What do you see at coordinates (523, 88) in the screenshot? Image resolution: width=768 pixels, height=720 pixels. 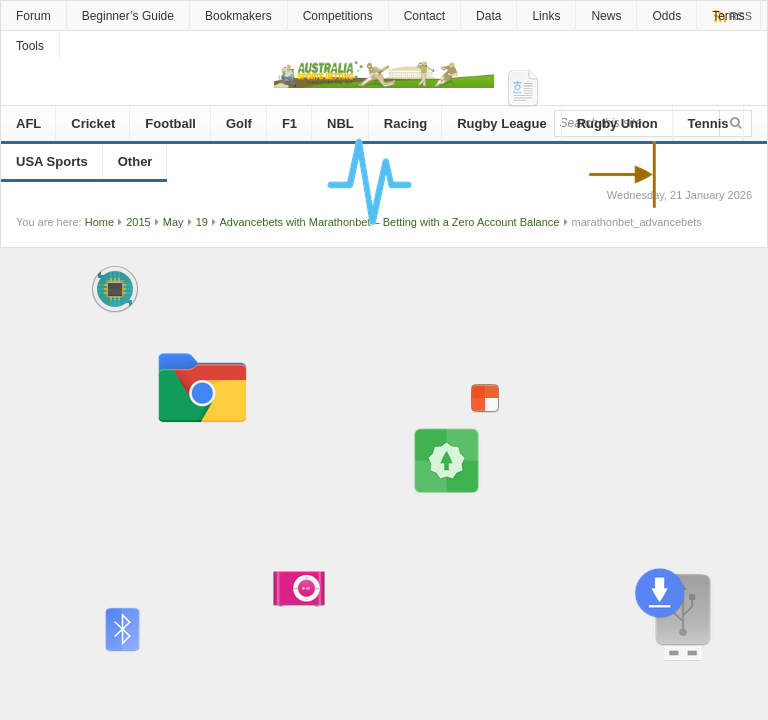 I see `hancom hangul word processor document file` at bounding box center [523, 88].